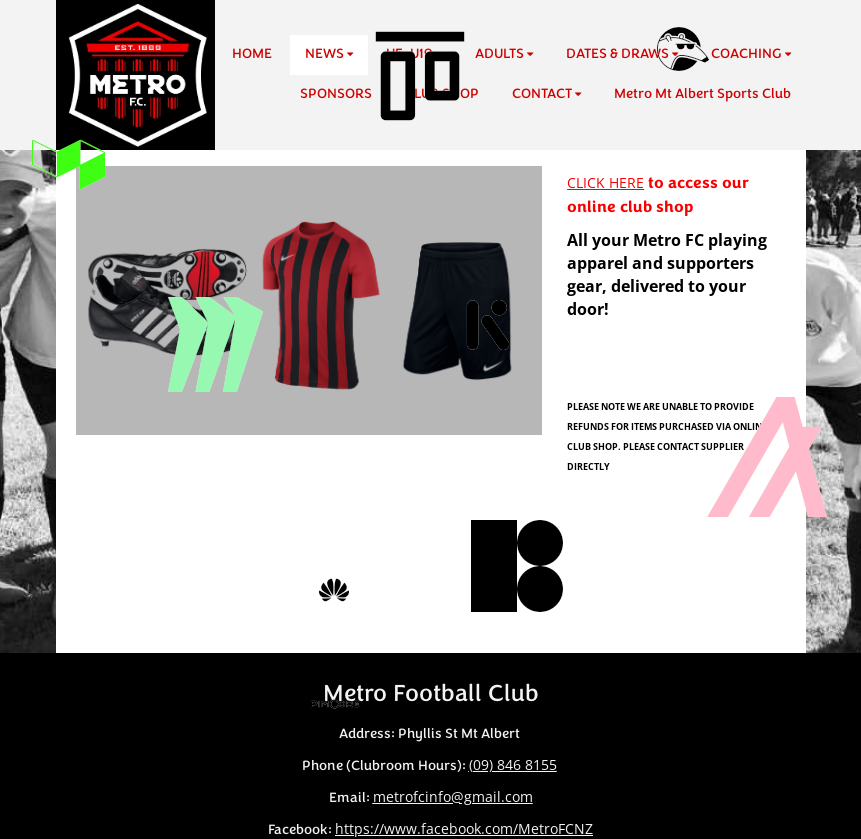  What do you see at coordinates (68, 164) in the screenshot?
I see `open Buildkite CI/CD dashboard` at bounding box center [68, 164].